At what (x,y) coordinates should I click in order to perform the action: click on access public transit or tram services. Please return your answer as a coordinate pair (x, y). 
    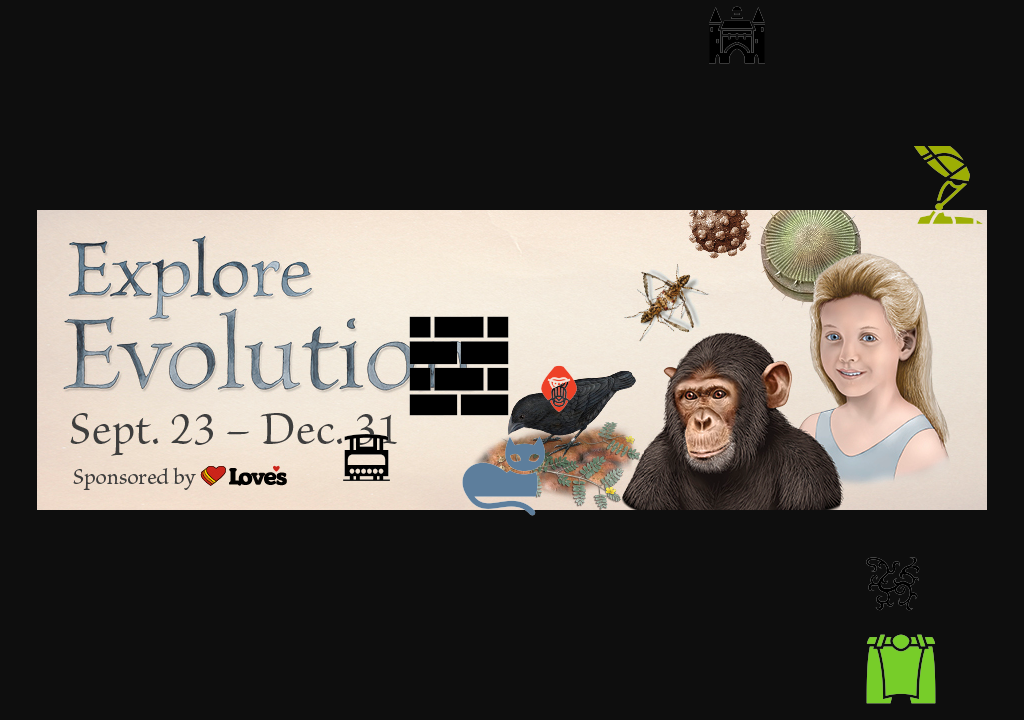
    Looking at the image, I should click on (366, 457).